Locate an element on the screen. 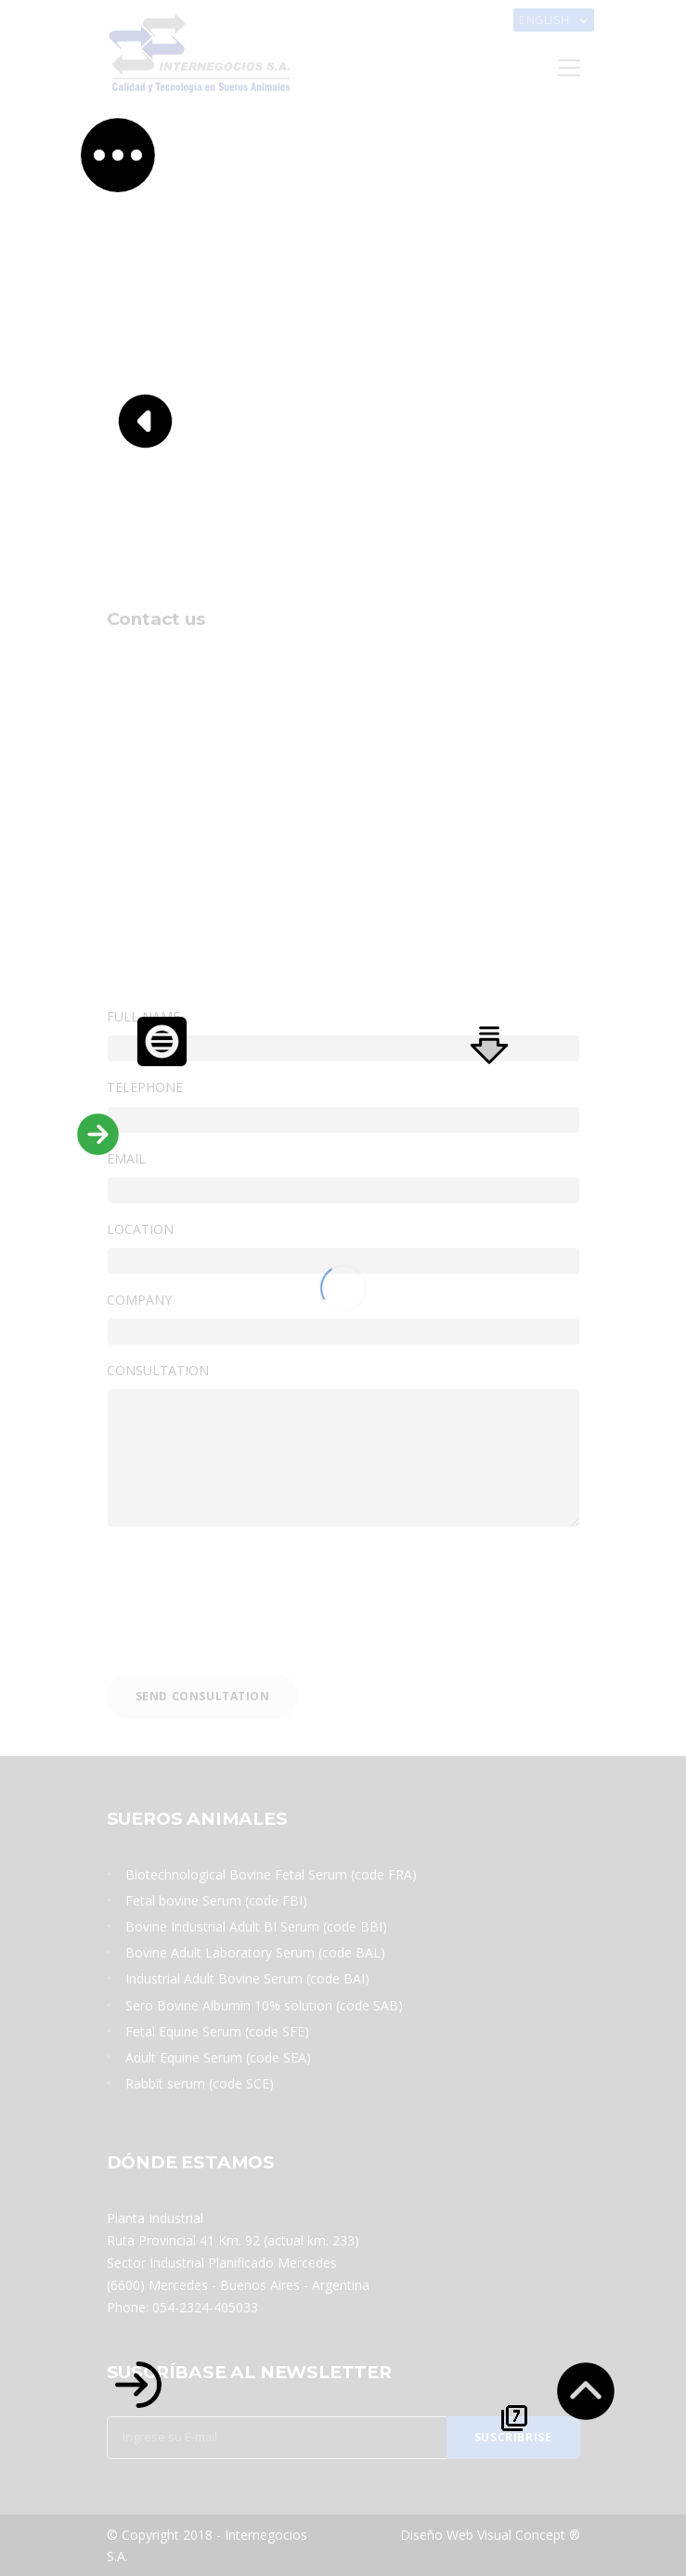 The width and height of the screenshot is (686, 2576). download file or content is located at coordinates (489, 1044).